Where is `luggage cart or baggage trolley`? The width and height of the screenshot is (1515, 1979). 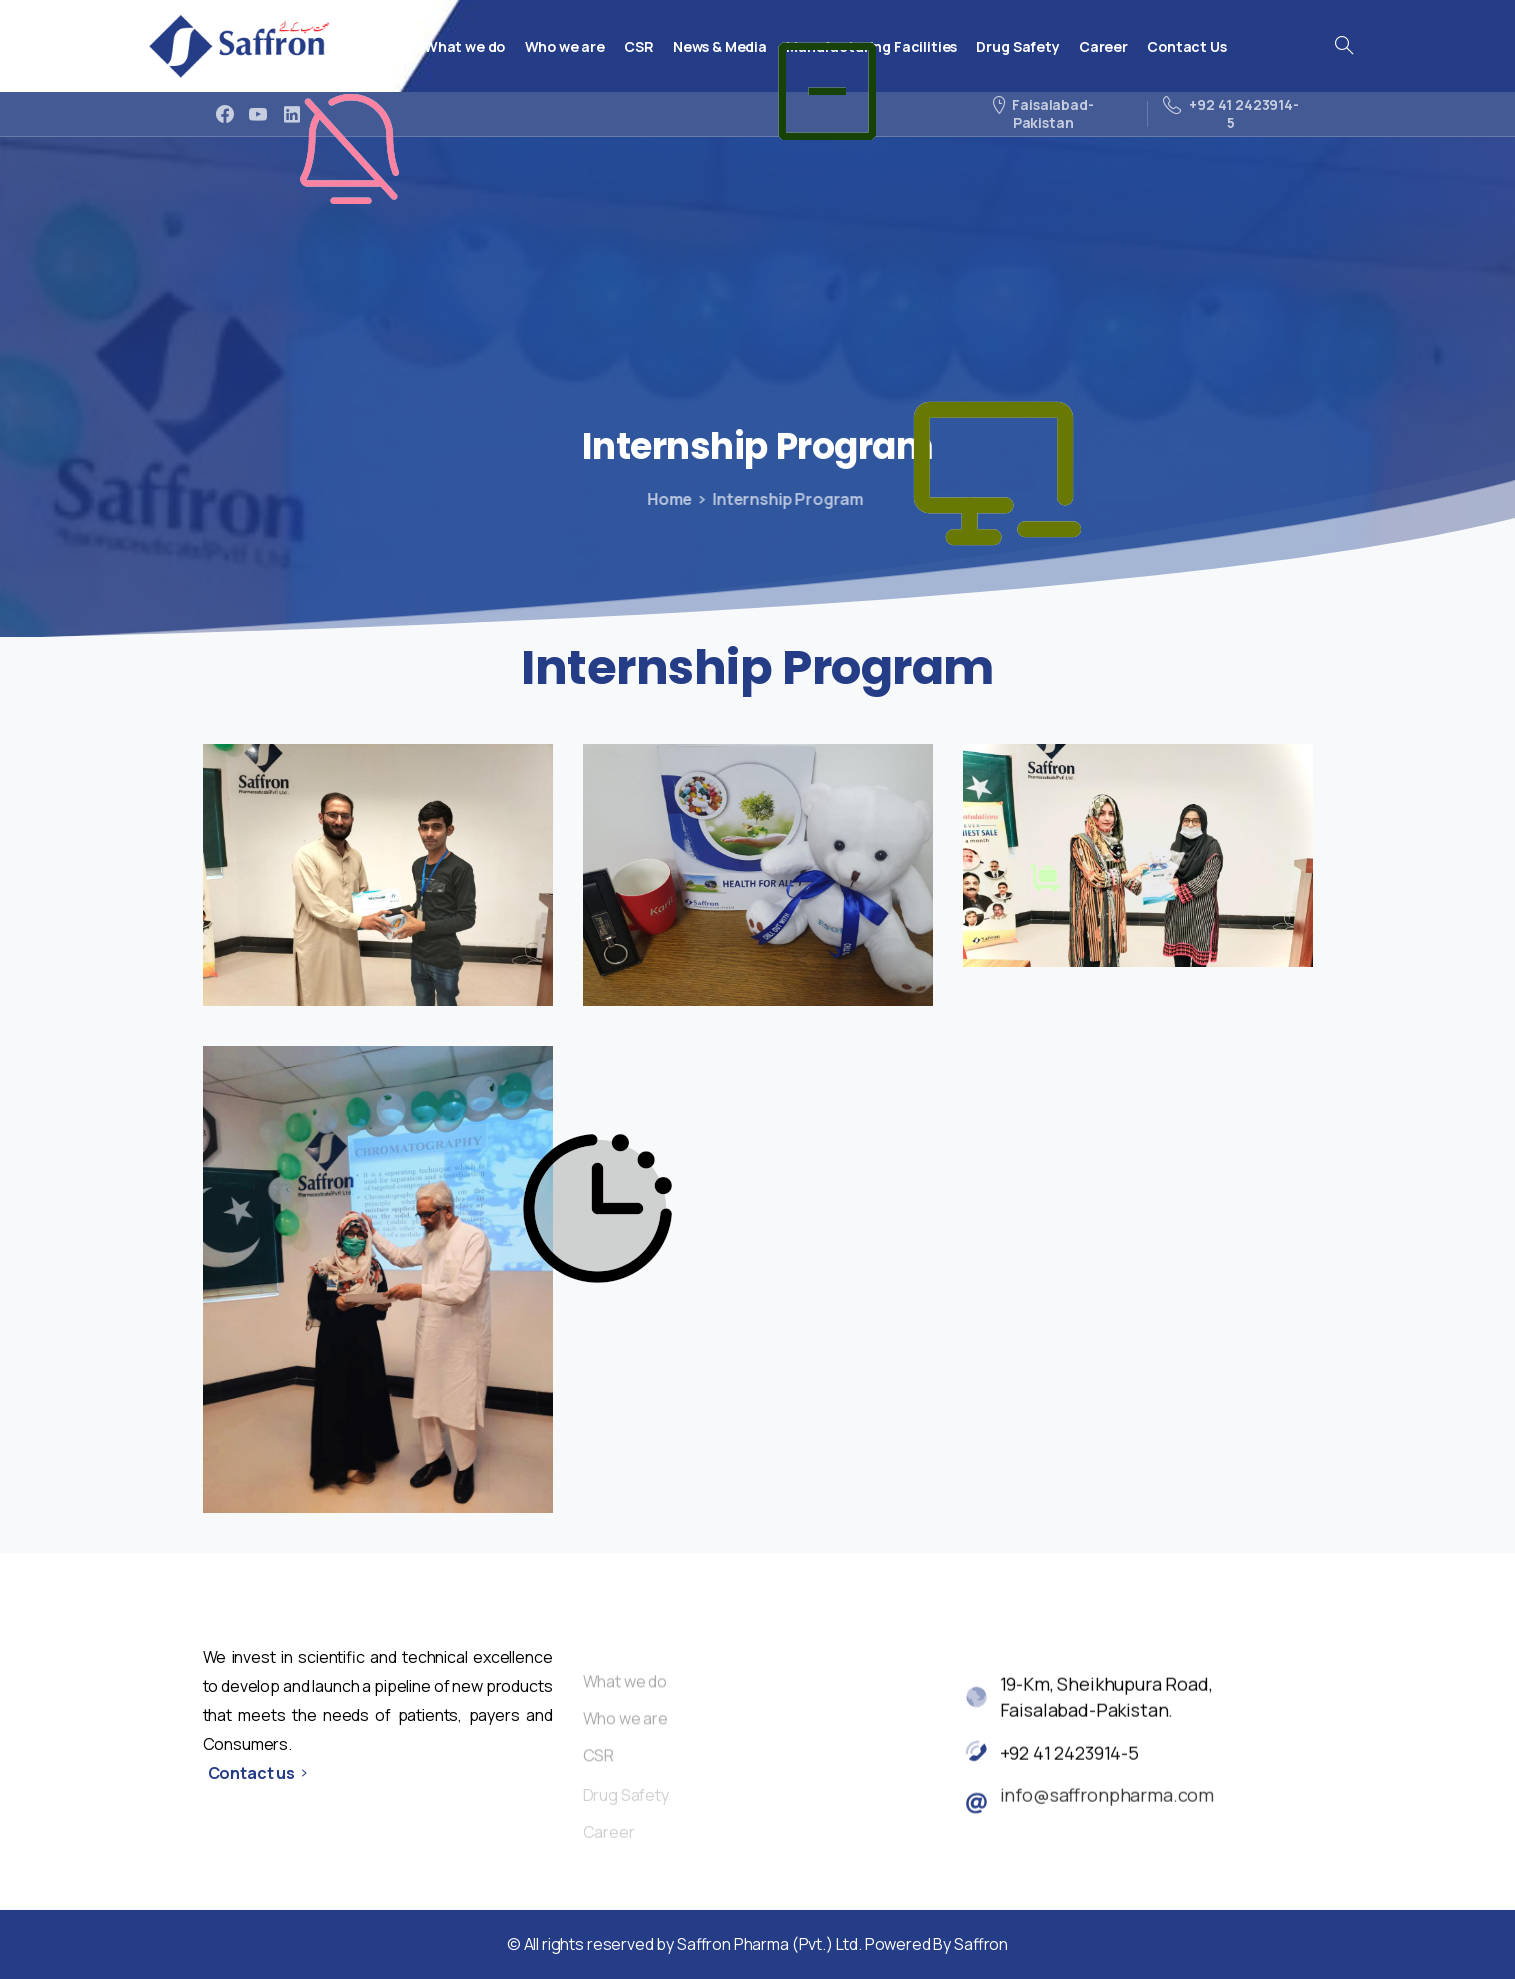
luggage cart or baggage trolley is located at coordinates (1045, 878).